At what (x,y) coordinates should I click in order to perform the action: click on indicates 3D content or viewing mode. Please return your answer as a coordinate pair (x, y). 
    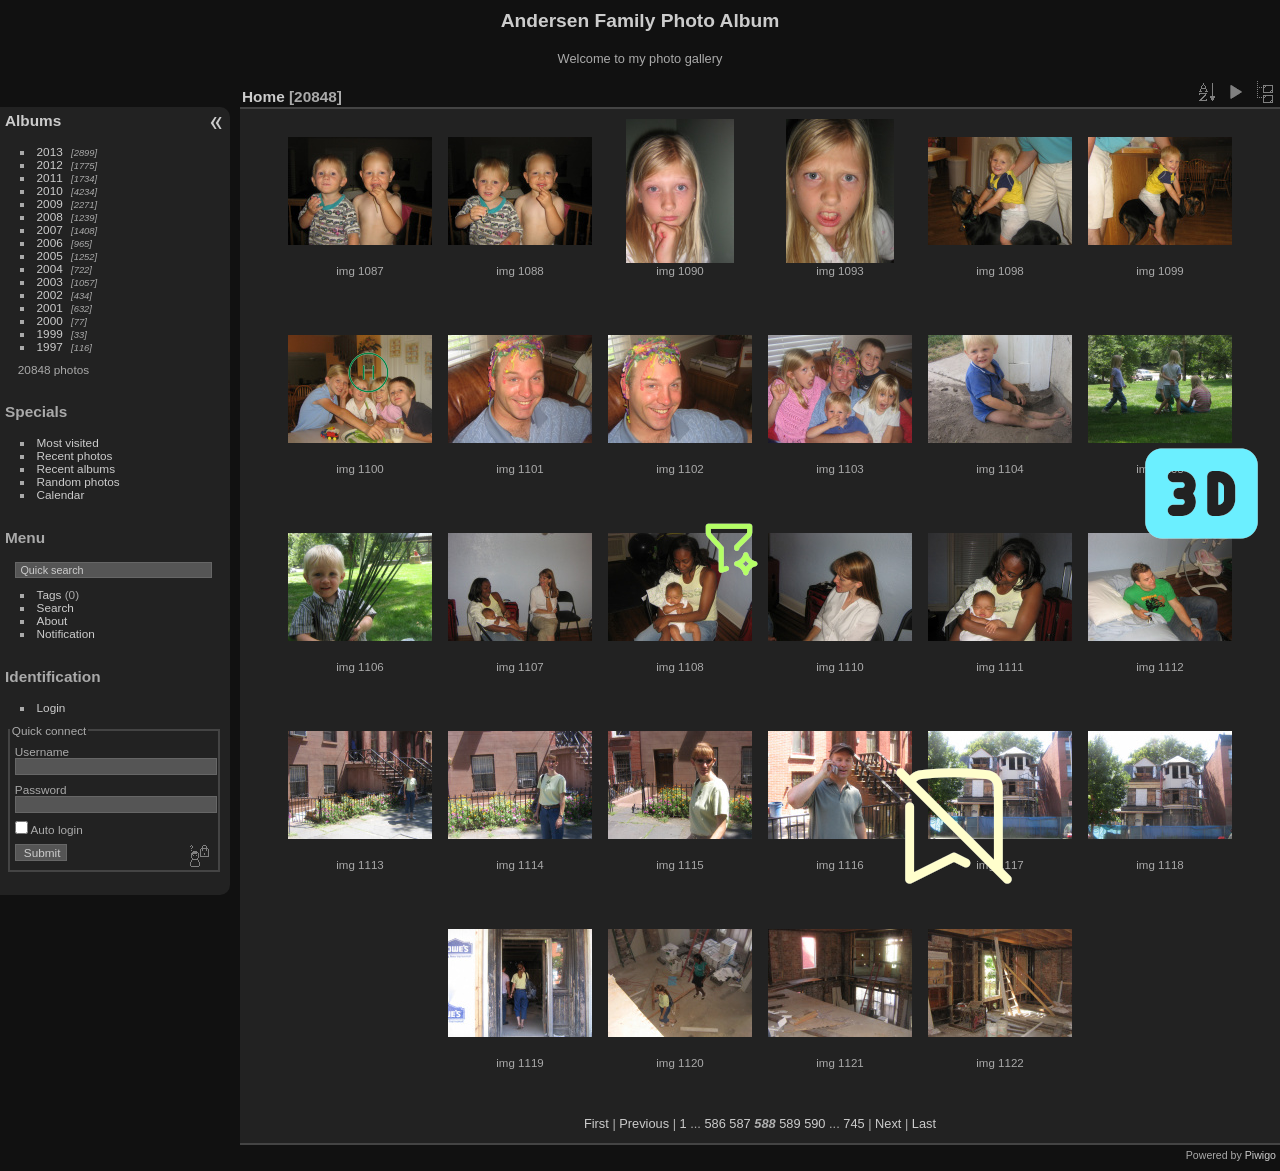
    Looking at the image, I should click on (1201, 493).